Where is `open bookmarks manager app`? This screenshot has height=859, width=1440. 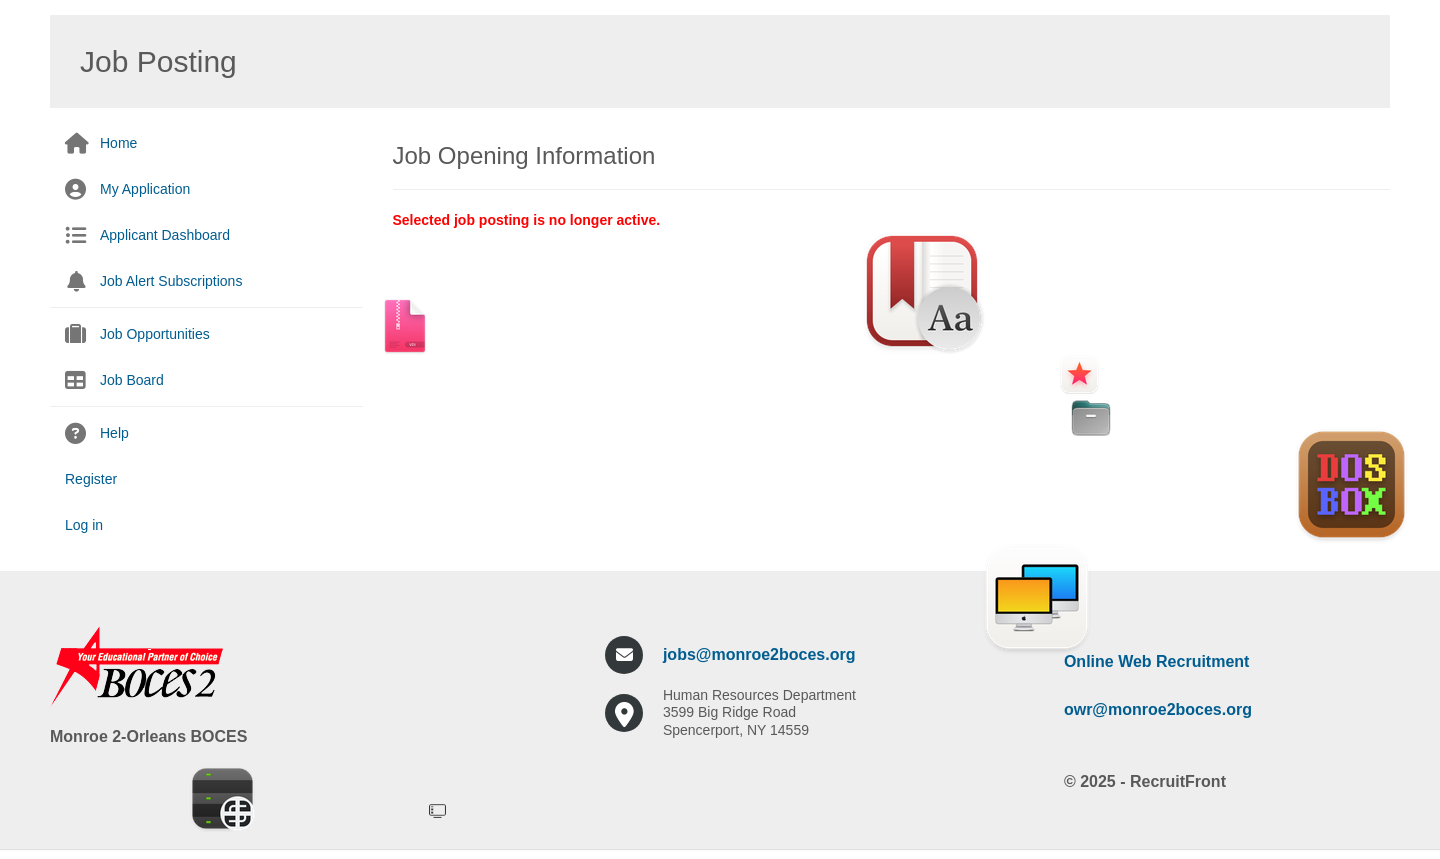
open bookmarks manager app is located at coordinates (1079, 374).